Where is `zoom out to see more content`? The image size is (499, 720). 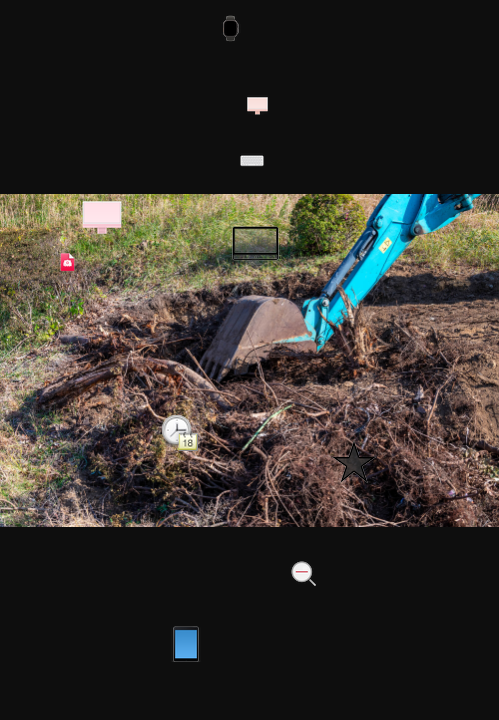
zoom out to see more content is located at coordinates (303, 573).